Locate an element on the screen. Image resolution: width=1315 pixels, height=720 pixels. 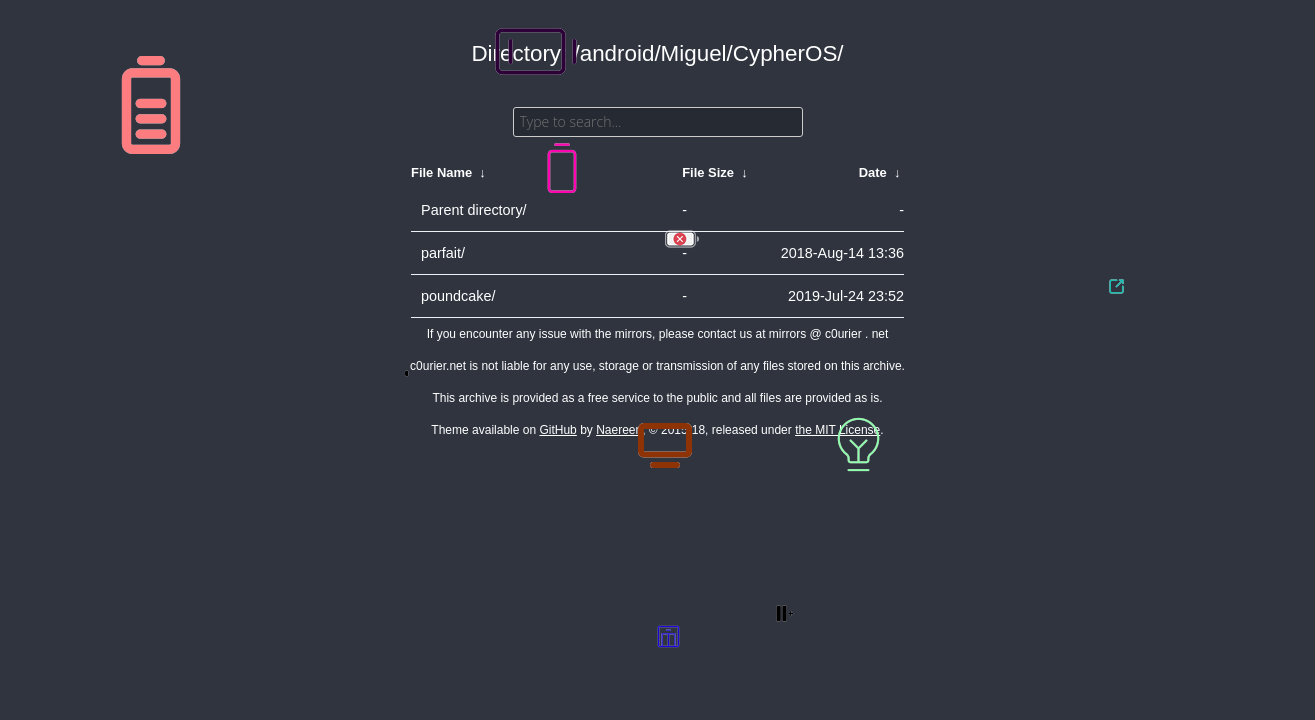
toggle idea or tip suggestions is located at coordinates (858, 444).